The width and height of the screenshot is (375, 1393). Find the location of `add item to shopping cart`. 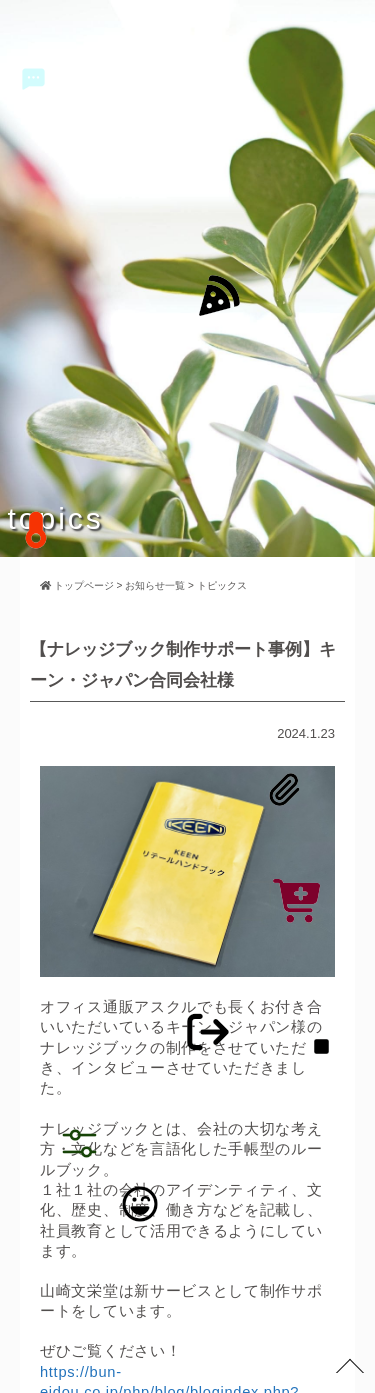

add item to shopping cart is located at coordinates (299, 901).